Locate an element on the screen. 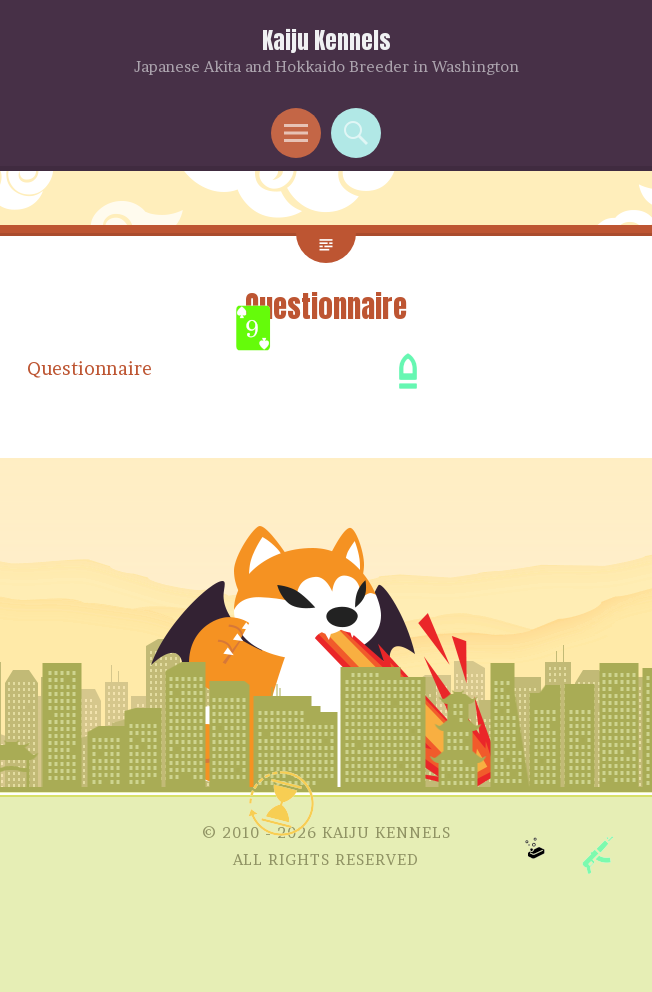 The image size is (652, 992). indicates time remaining or elapsed duration is located at coordinates (281, 803).